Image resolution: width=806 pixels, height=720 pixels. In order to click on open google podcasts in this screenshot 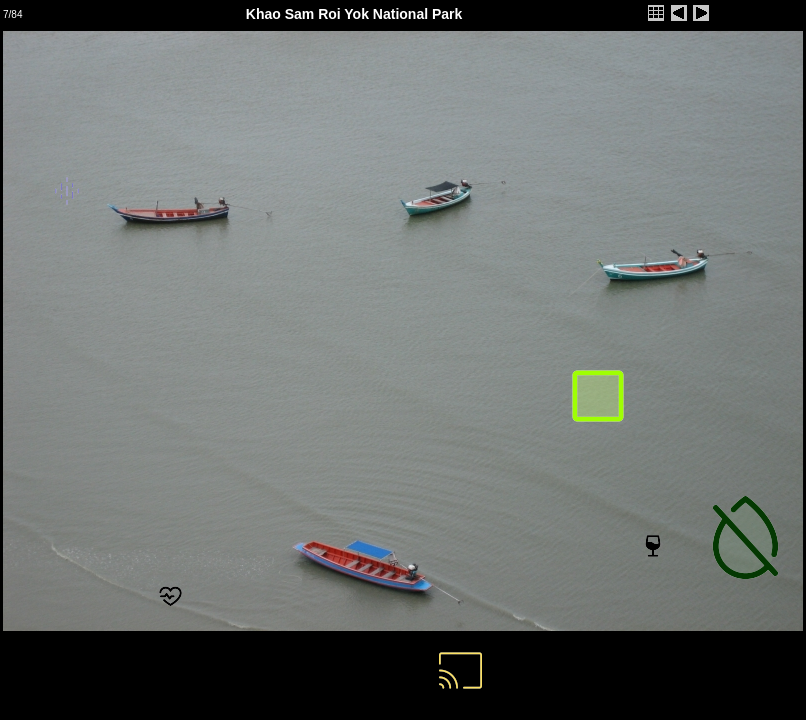, I will do `click(67, 191)`.